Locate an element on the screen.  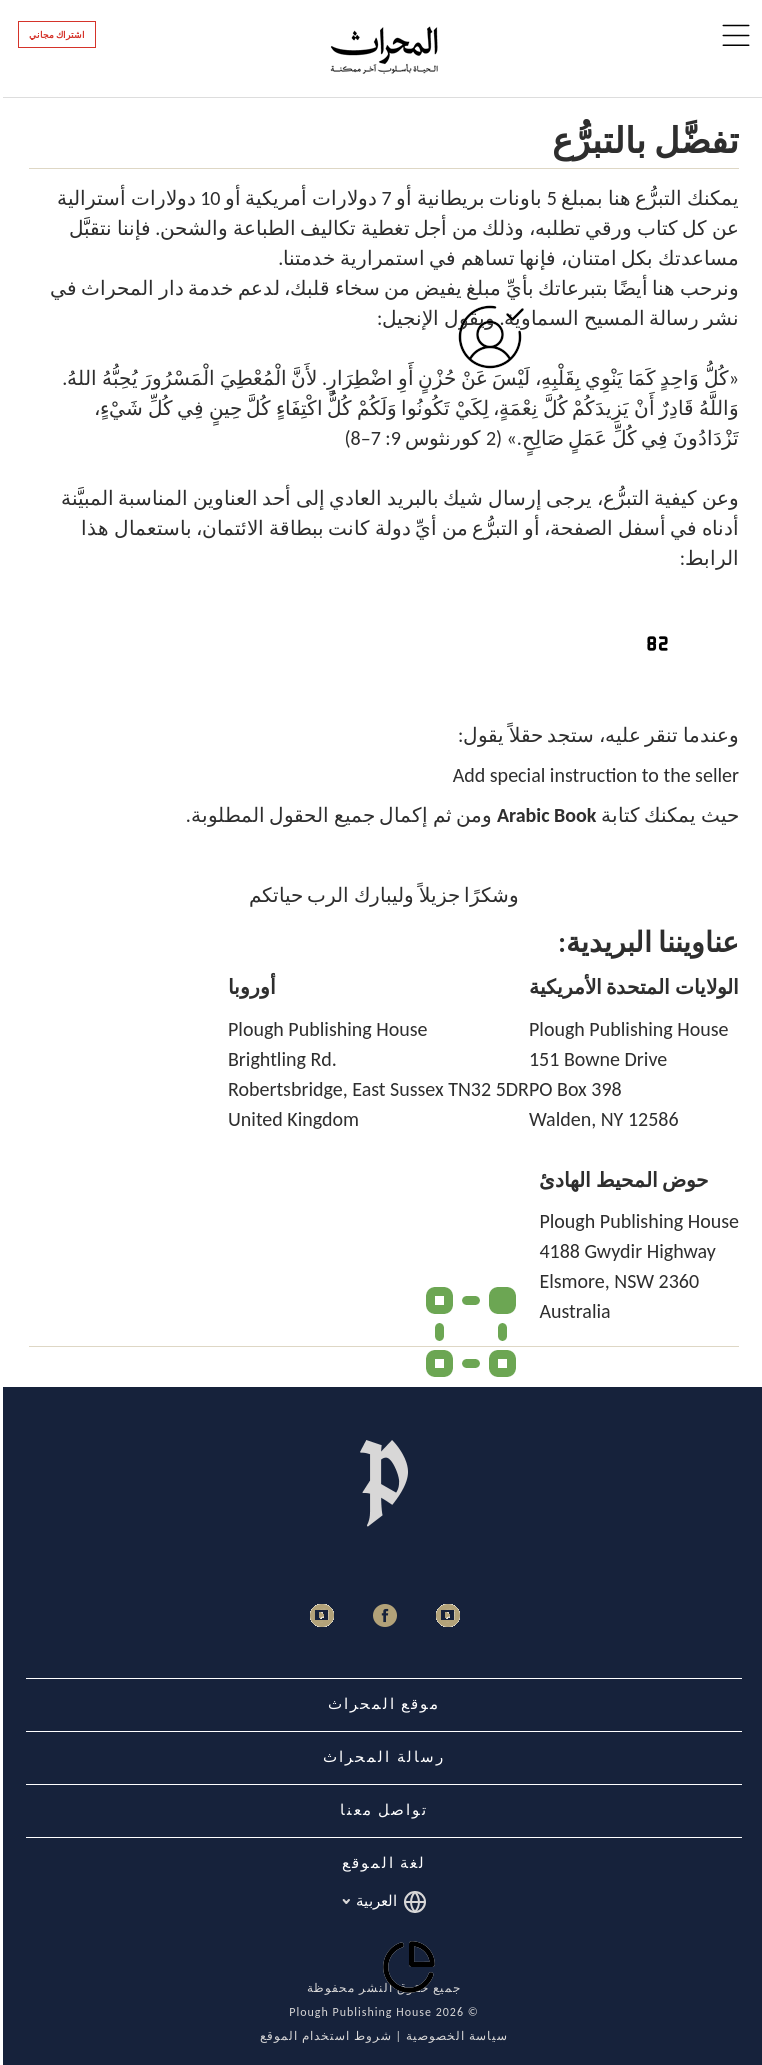
set transform anchor to top-right corner is located at coordinates (471, 1332).